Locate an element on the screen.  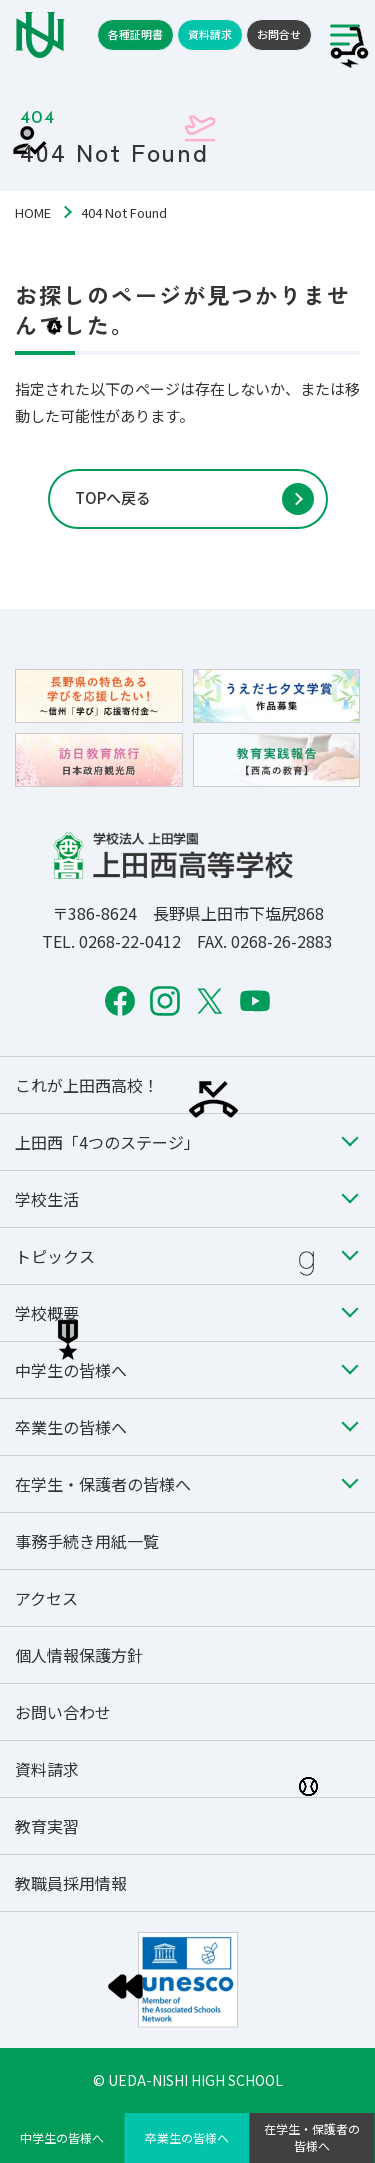
flight departure status indicator is located at coordinates (200, 126).